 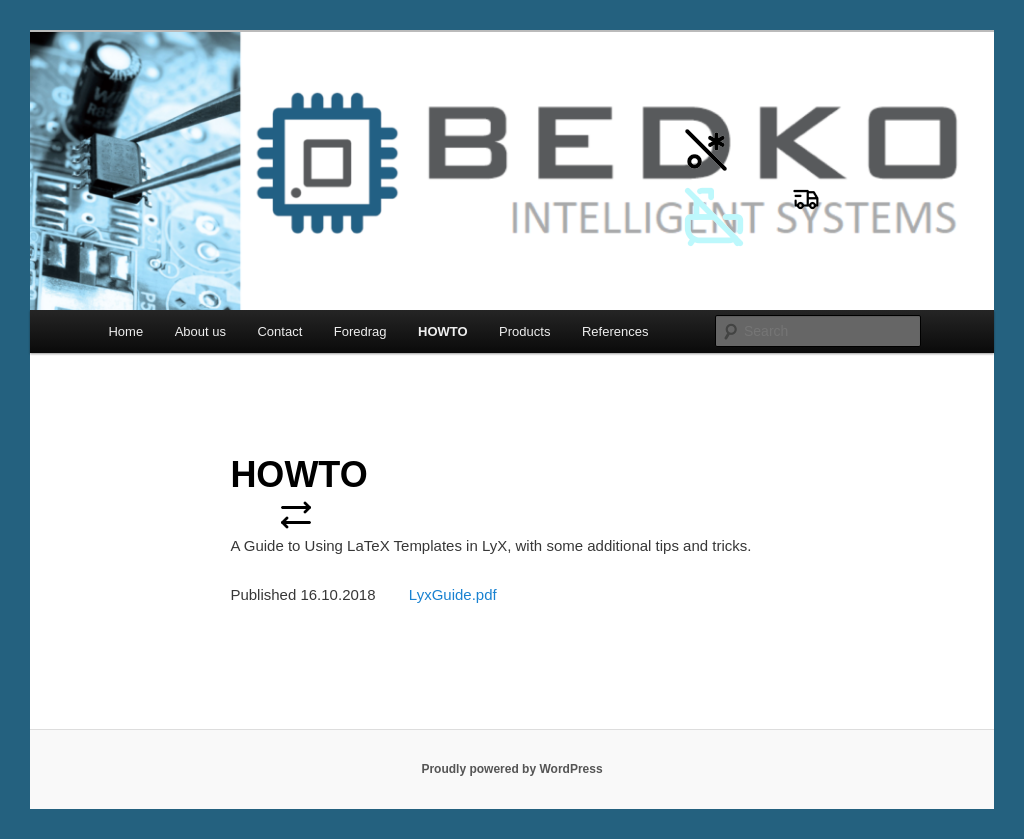 What do you see at coordinates (296, 515) in the screenshot?
I see `swap or exchange items` at bounding box center [296, 515].